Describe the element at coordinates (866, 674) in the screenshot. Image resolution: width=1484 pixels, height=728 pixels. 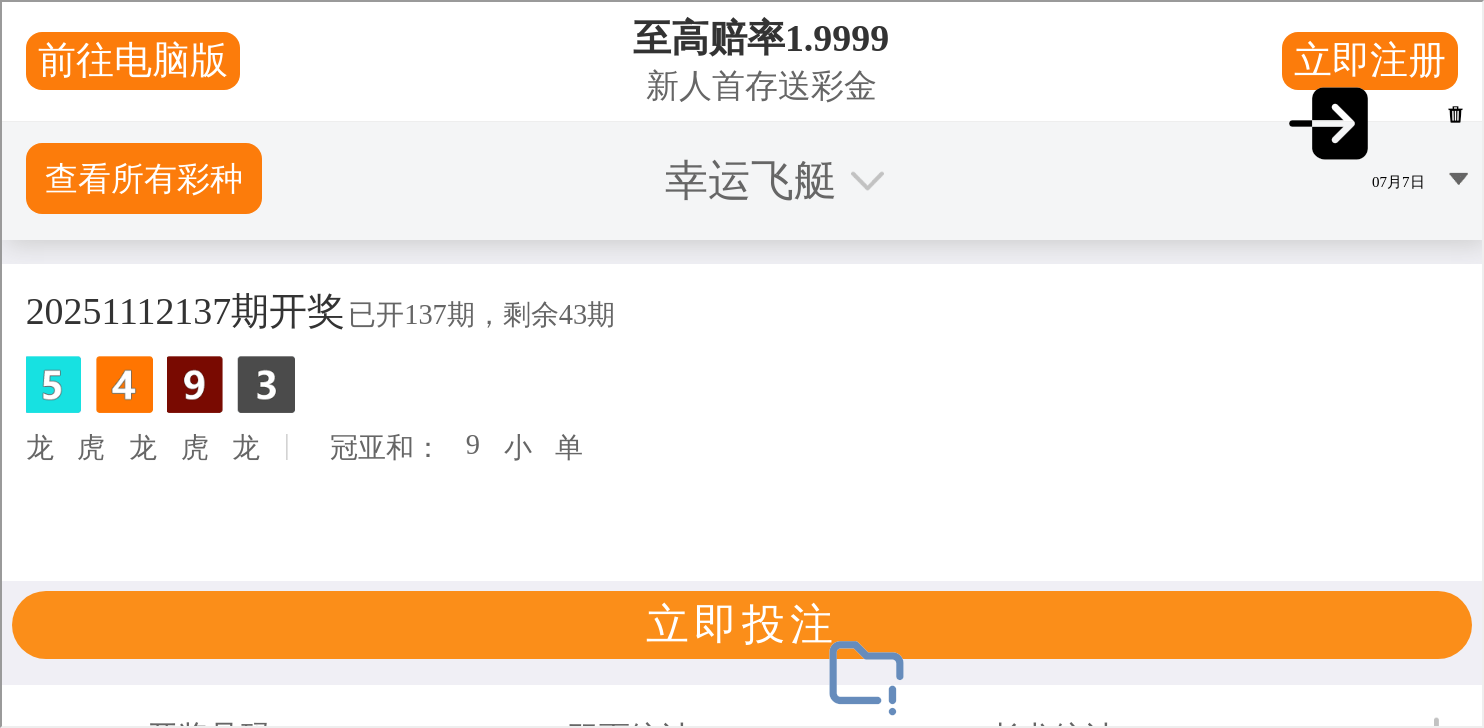
I see `folder contains items requiring attention` at that location.